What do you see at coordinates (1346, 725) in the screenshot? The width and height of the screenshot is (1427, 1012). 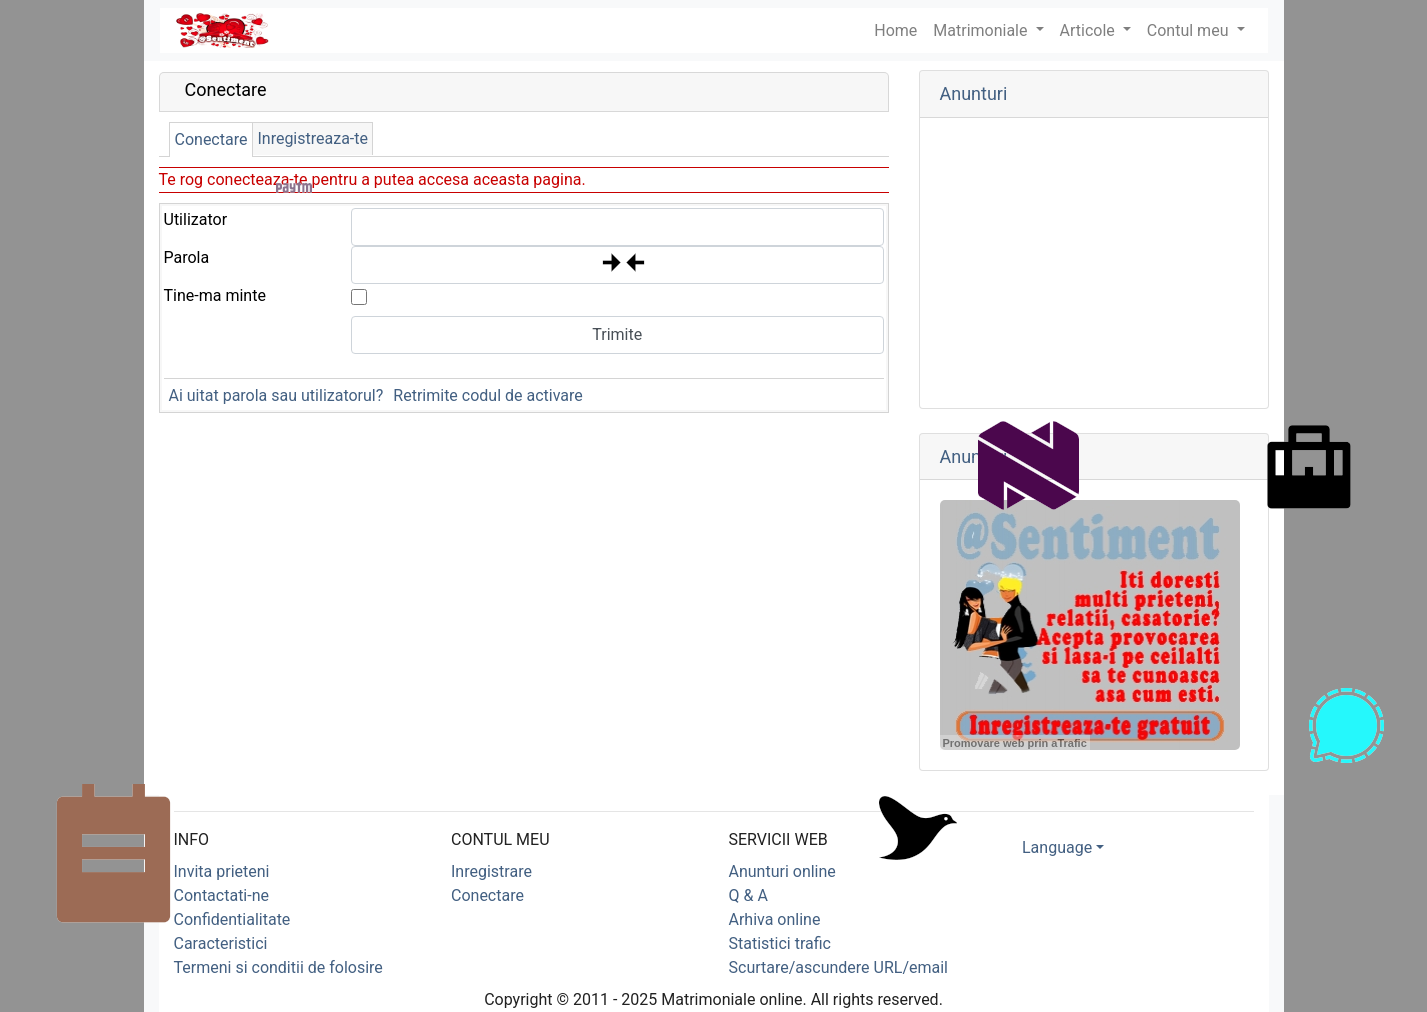 I see `open signal messenger` at bounding box center [1346, 725].